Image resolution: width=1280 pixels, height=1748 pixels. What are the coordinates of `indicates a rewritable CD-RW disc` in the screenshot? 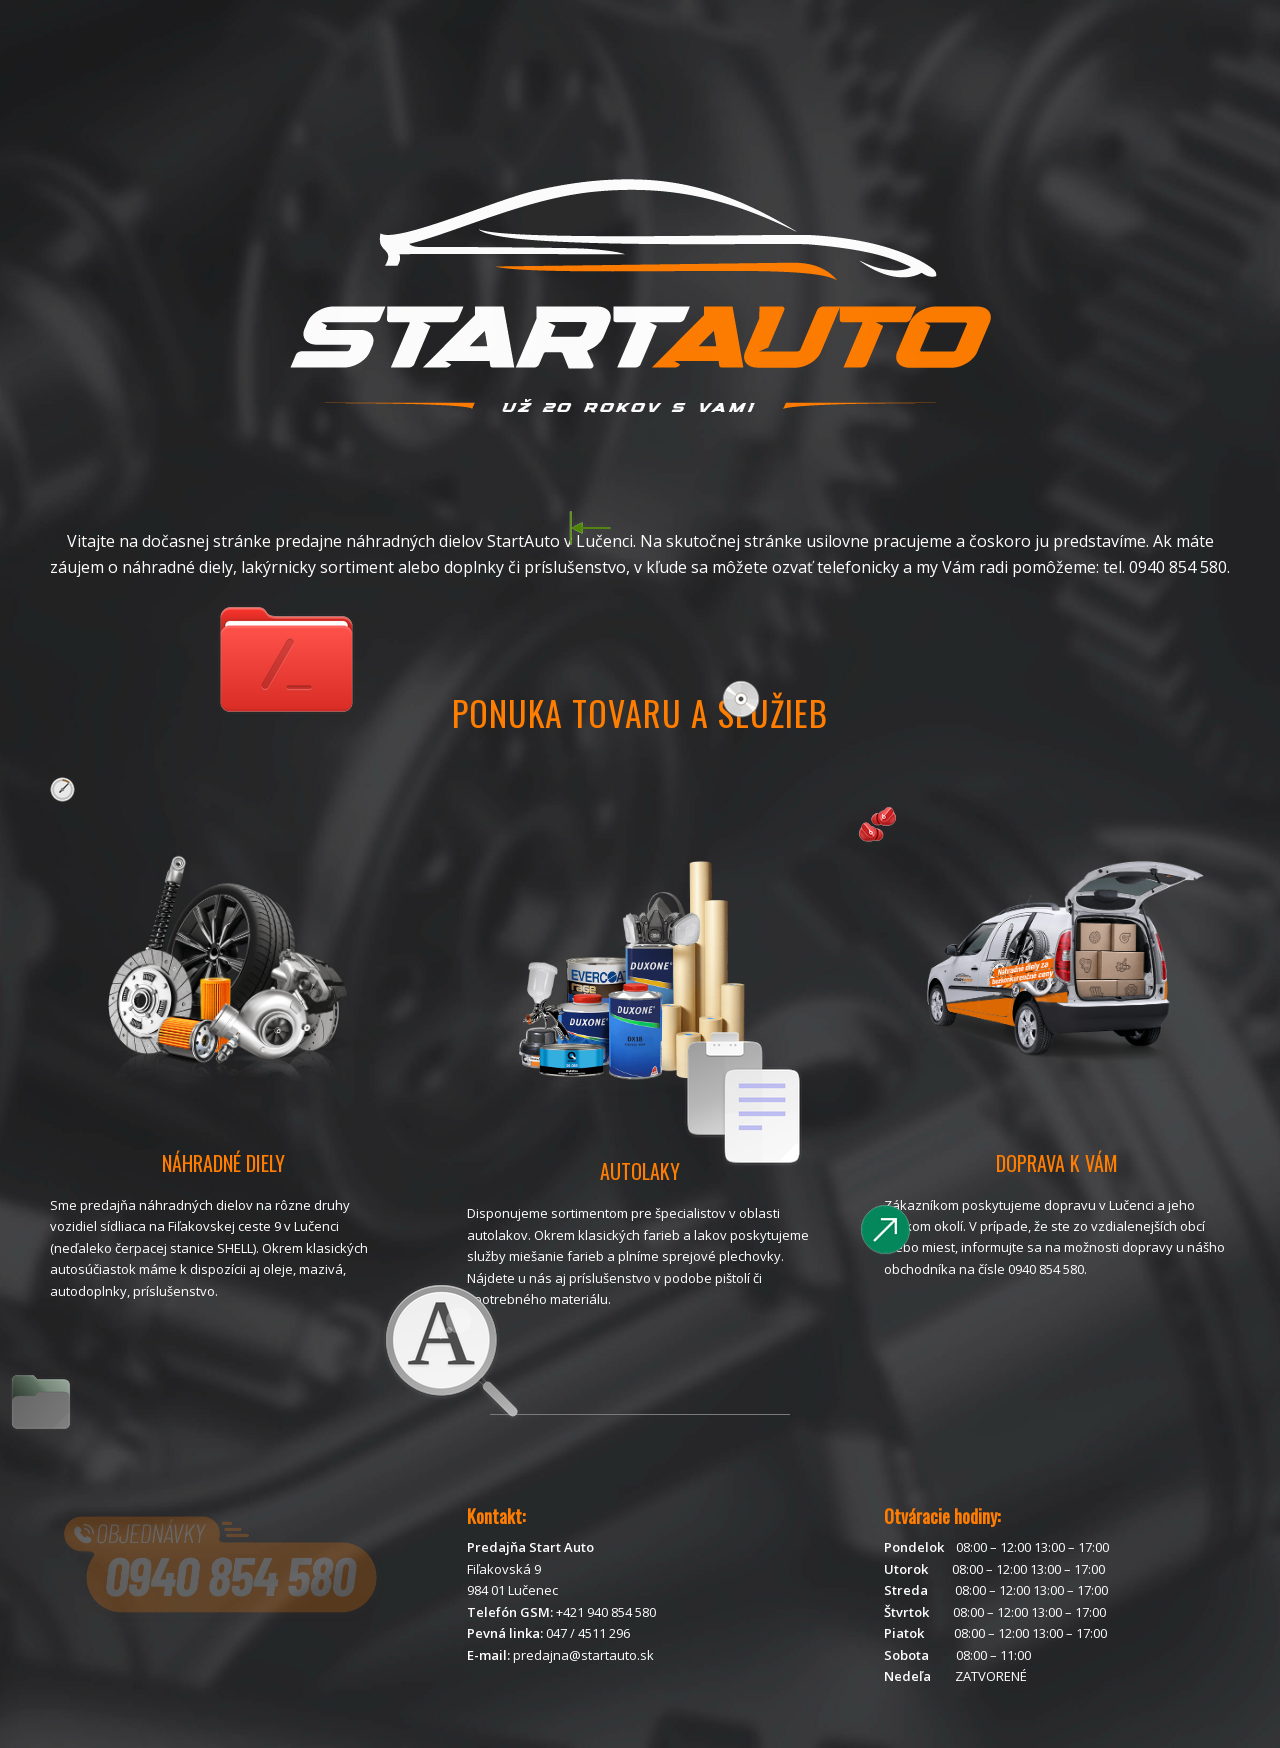 It's located at (741, 699).